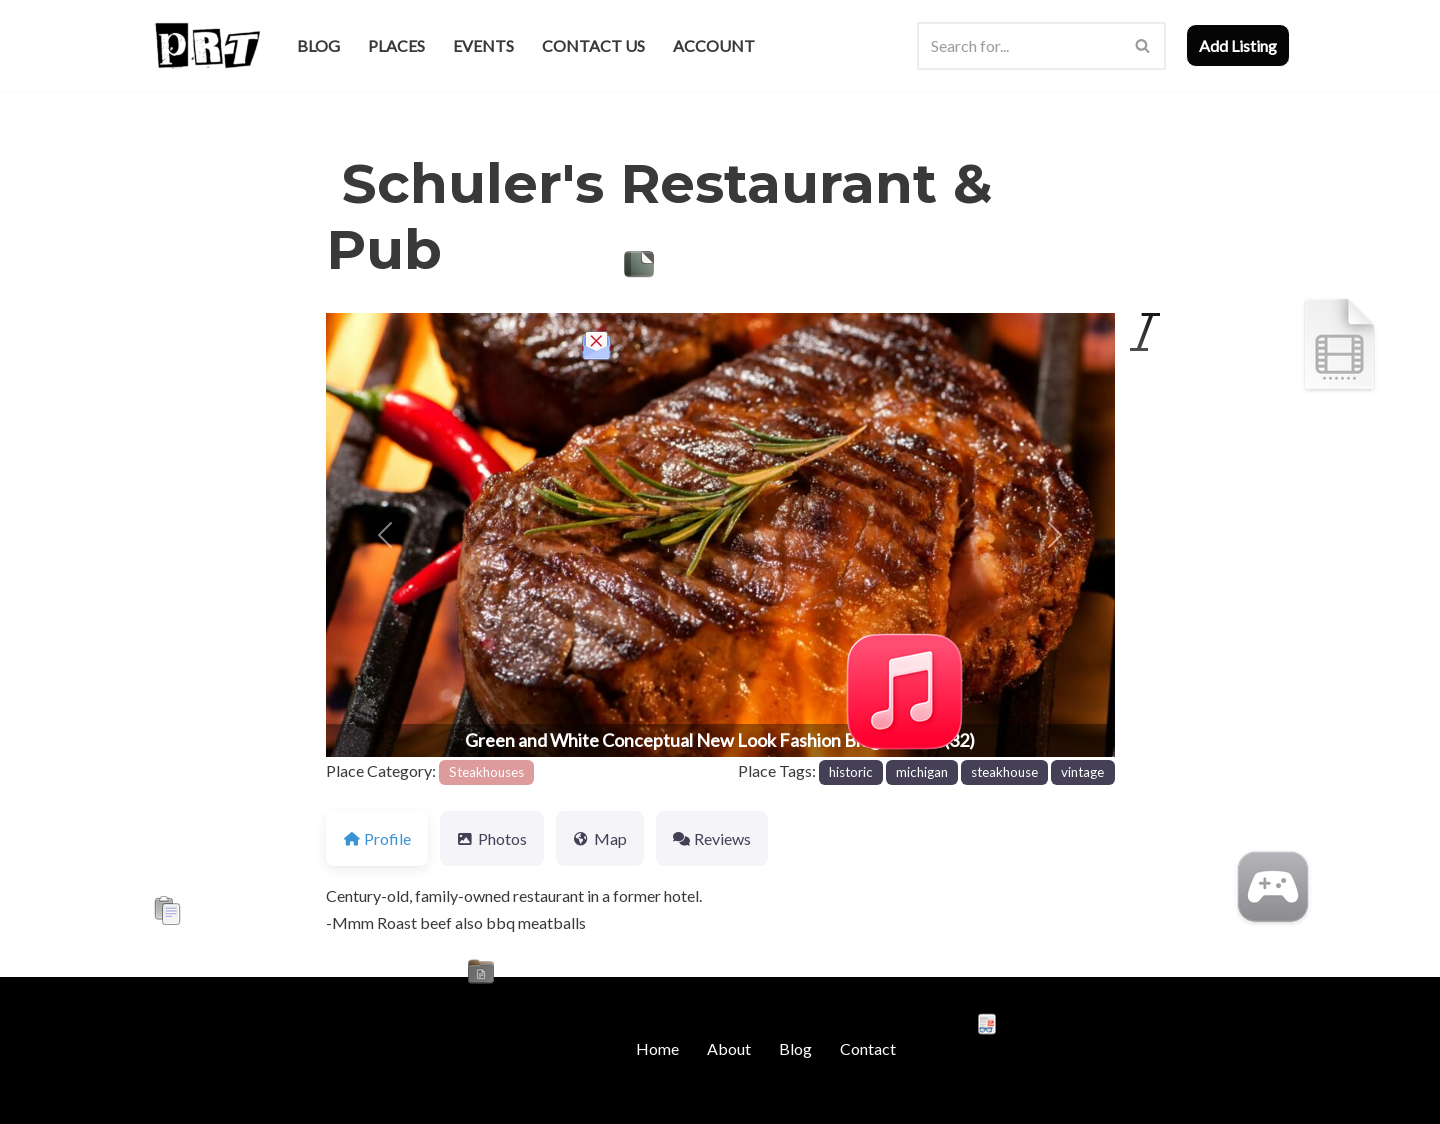 This screenshot has width=1440, height=1124. Describe the element at coordinates (167, 910) in the screenshot. I see `paste copied content from clipboard` at that location.